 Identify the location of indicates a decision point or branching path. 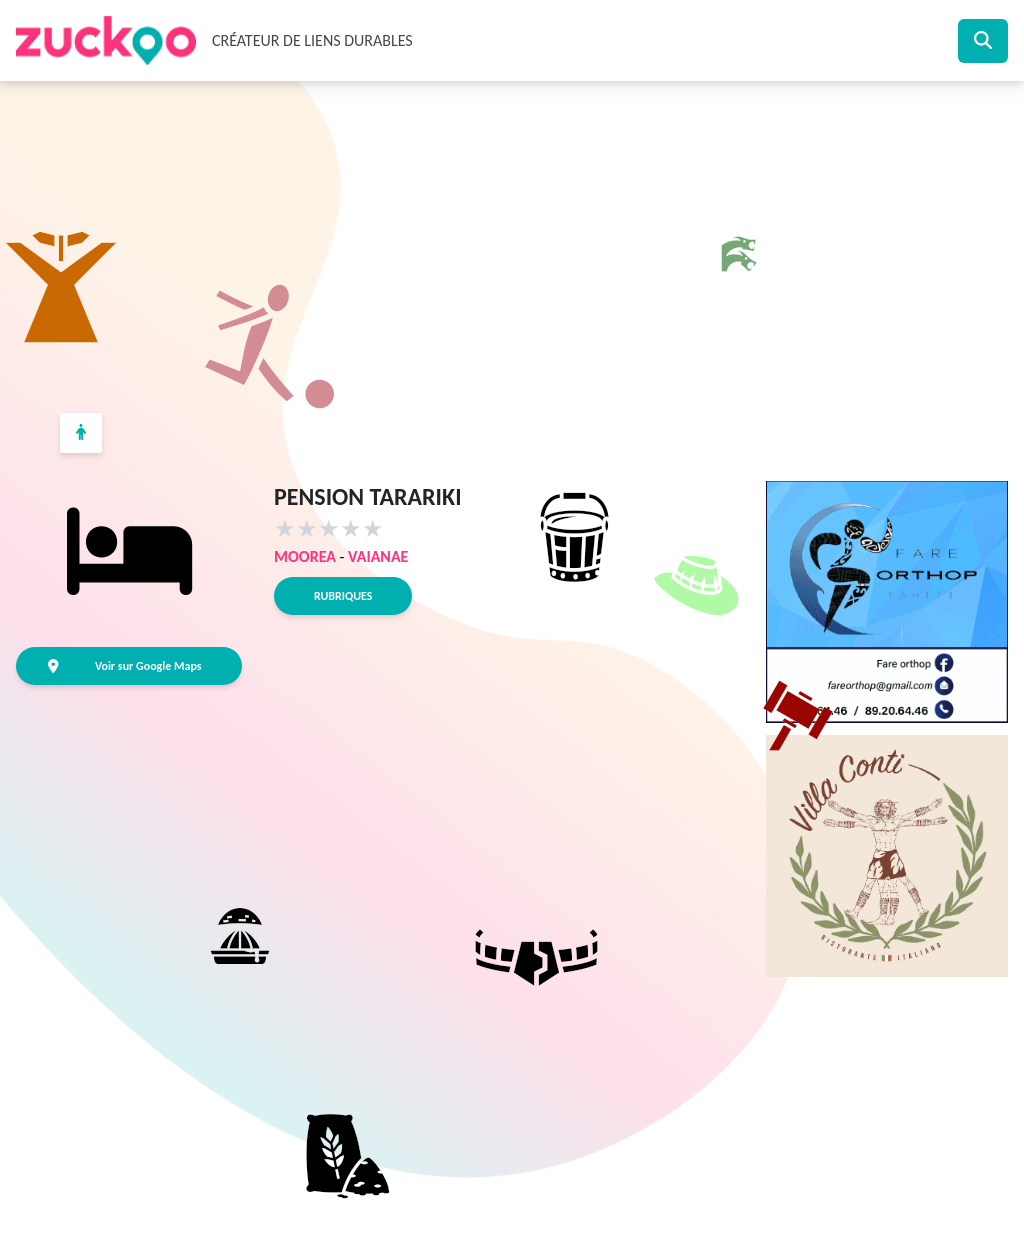
(61, 287).